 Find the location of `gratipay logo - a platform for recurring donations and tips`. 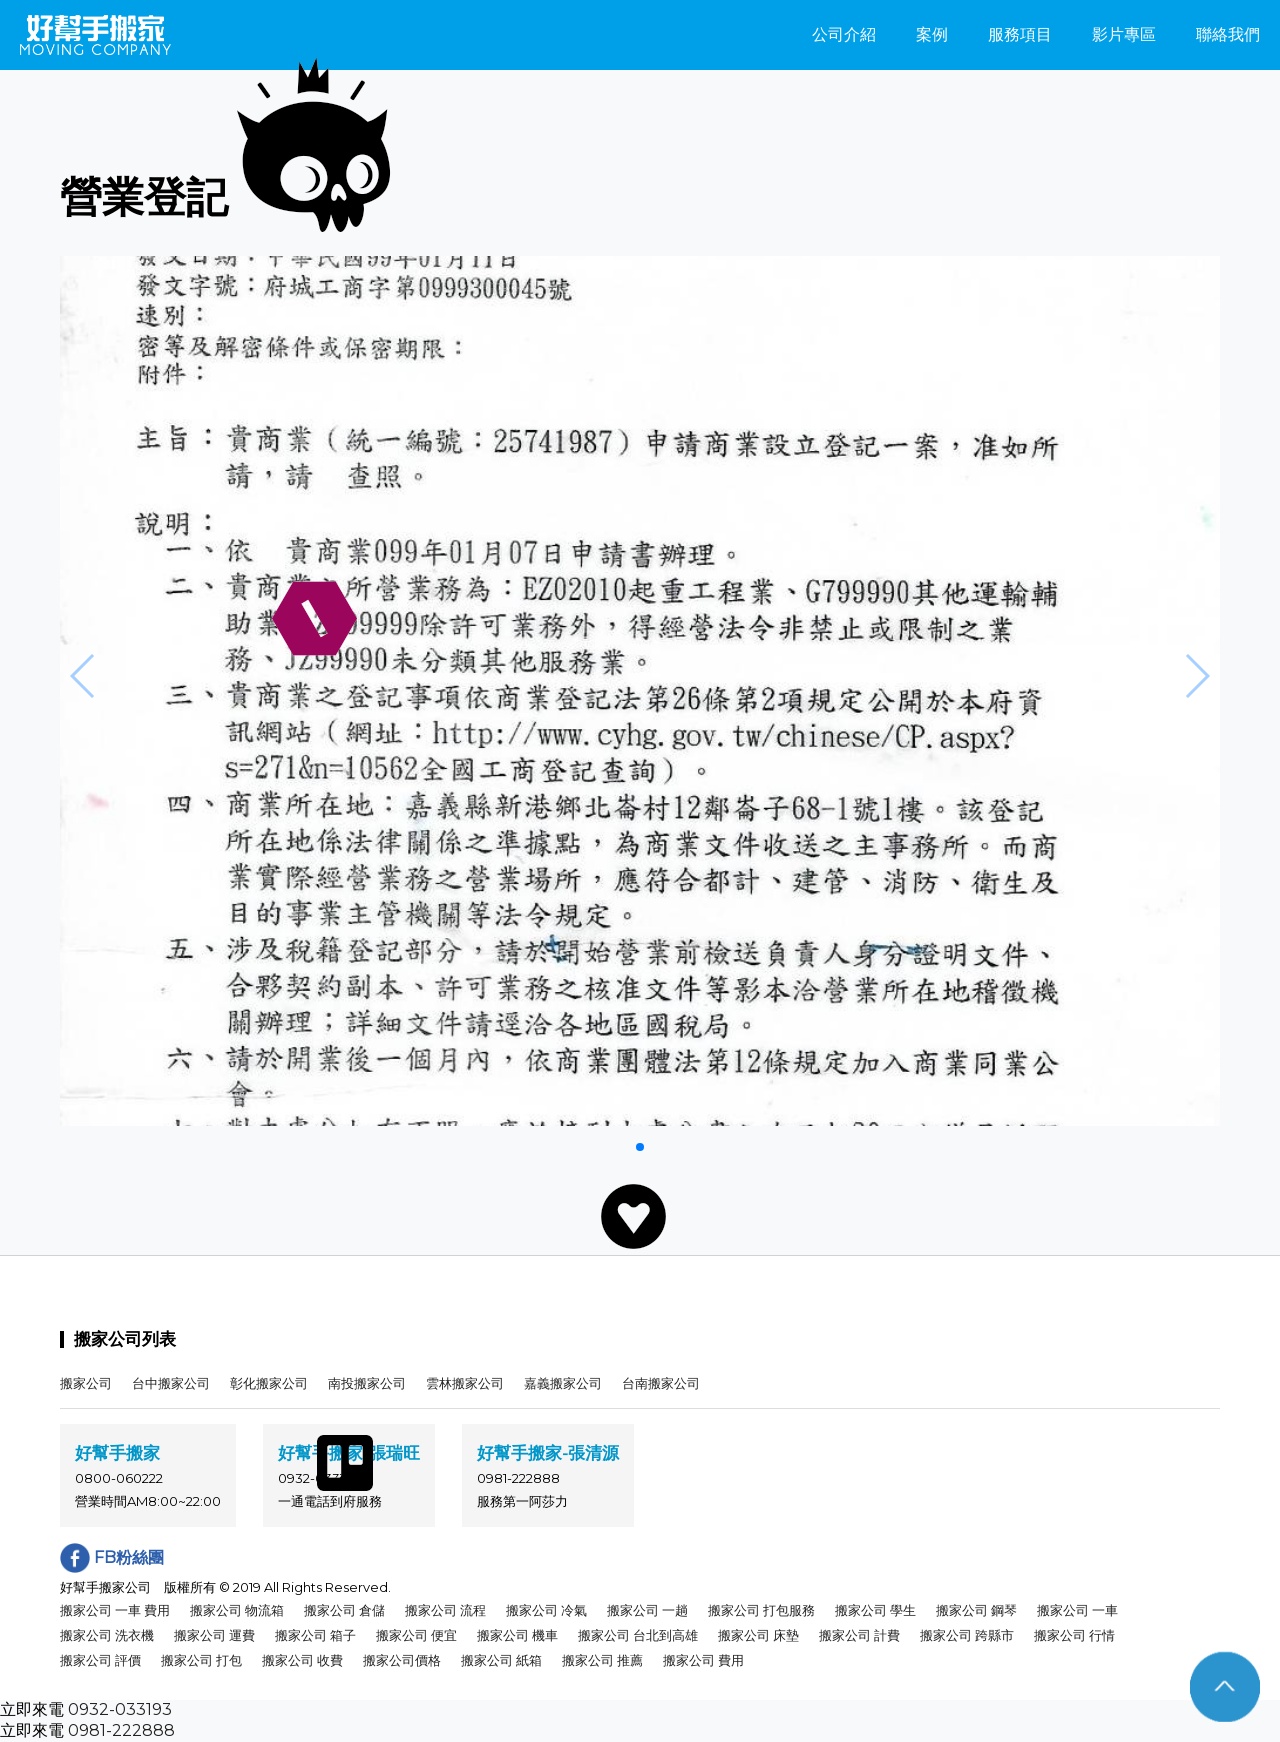

gratipay logo - a platform for recurring donations and tips is located at coordinates (633, 1216).